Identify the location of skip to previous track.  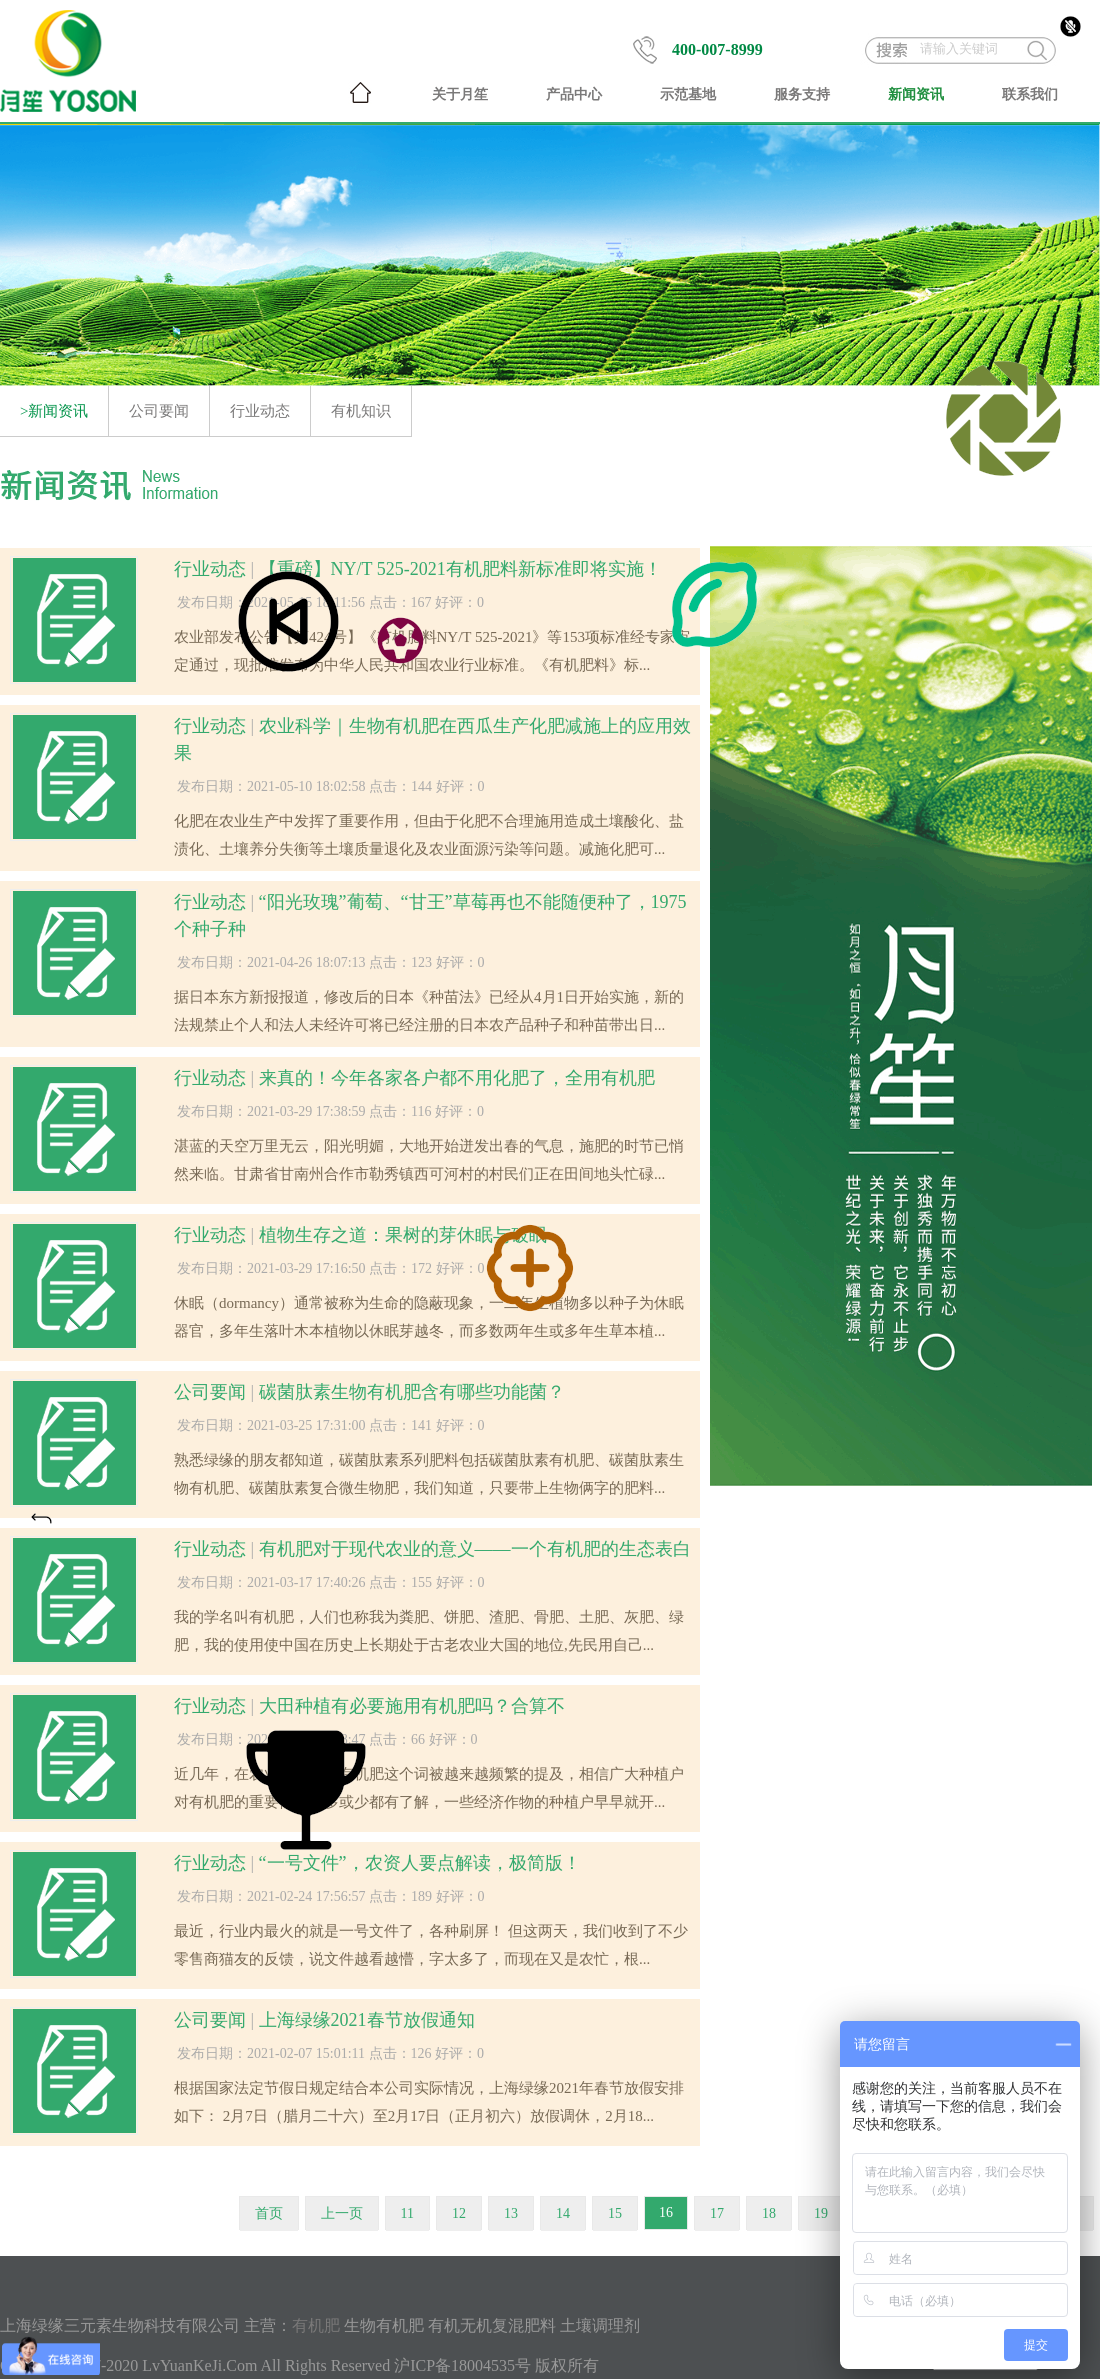
(288, 621).